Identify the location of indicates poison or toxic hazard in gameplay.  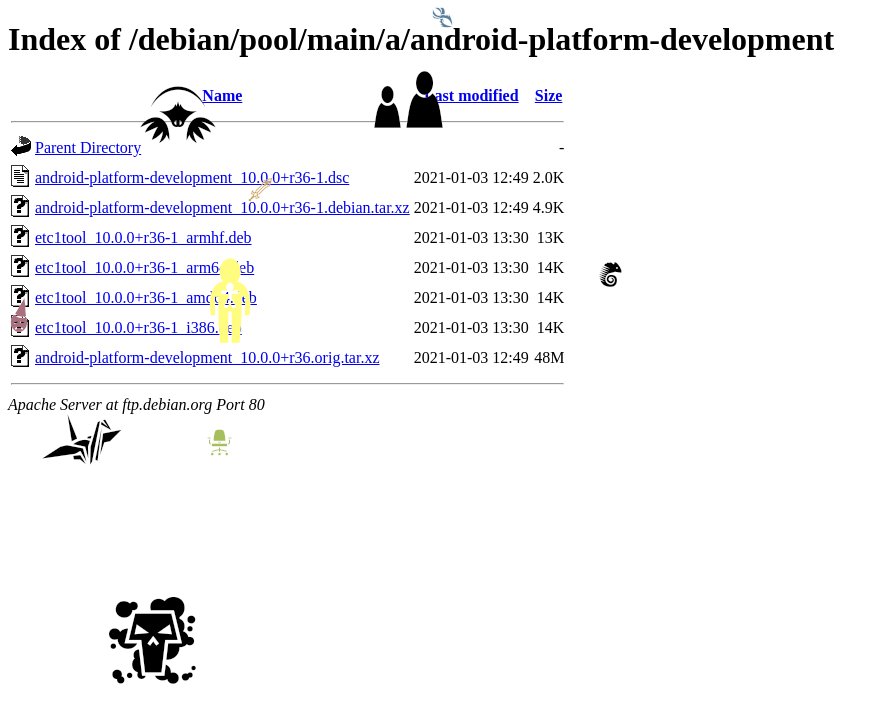
(152, 640).